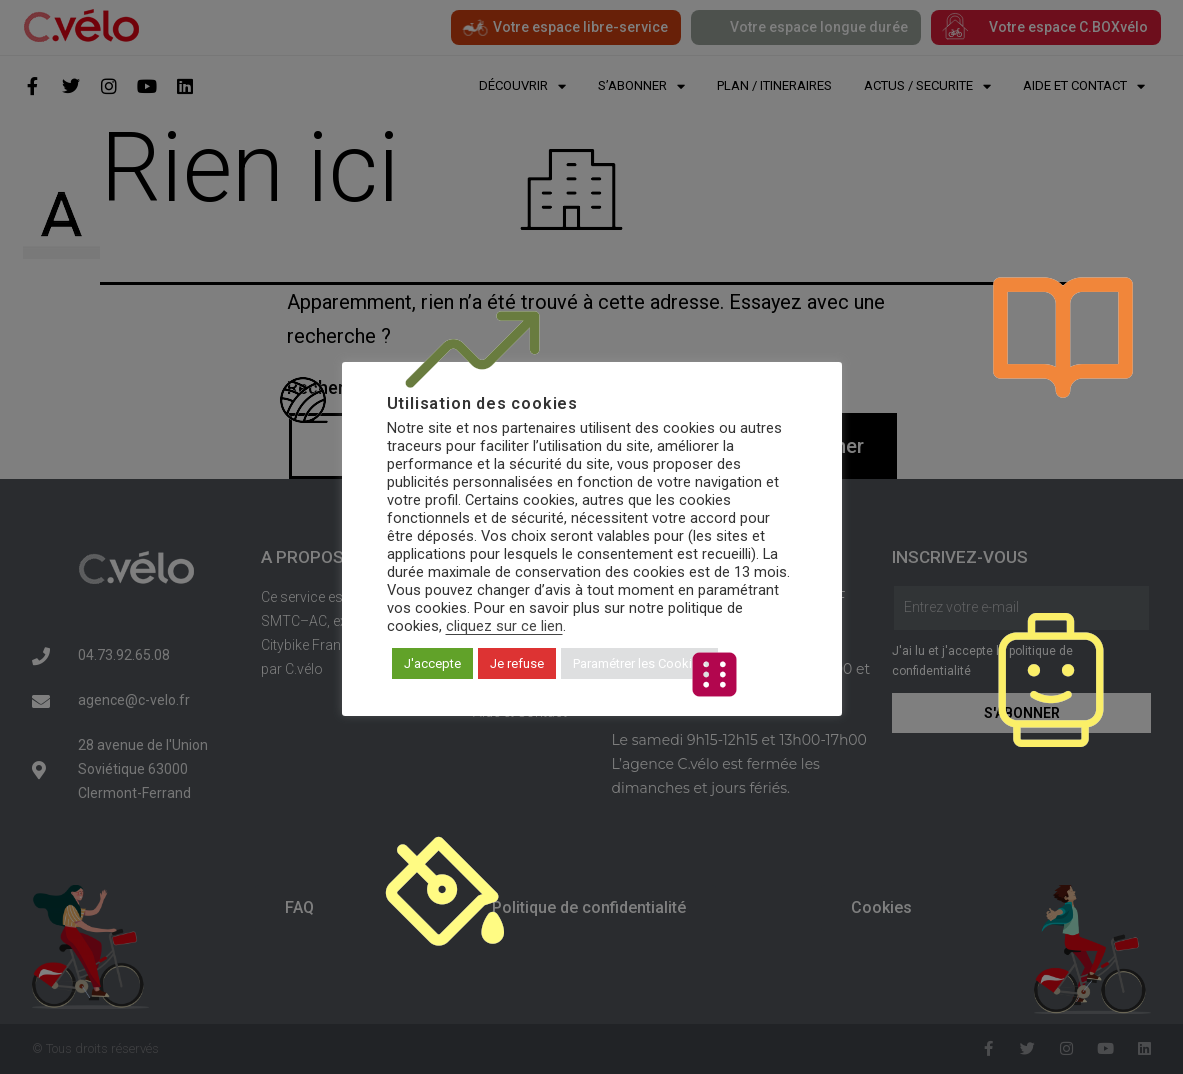 Image resolution: width=1183 pixels, height=1074 pixels. I want to click on randomize or shuffle content, so click(714, 674).